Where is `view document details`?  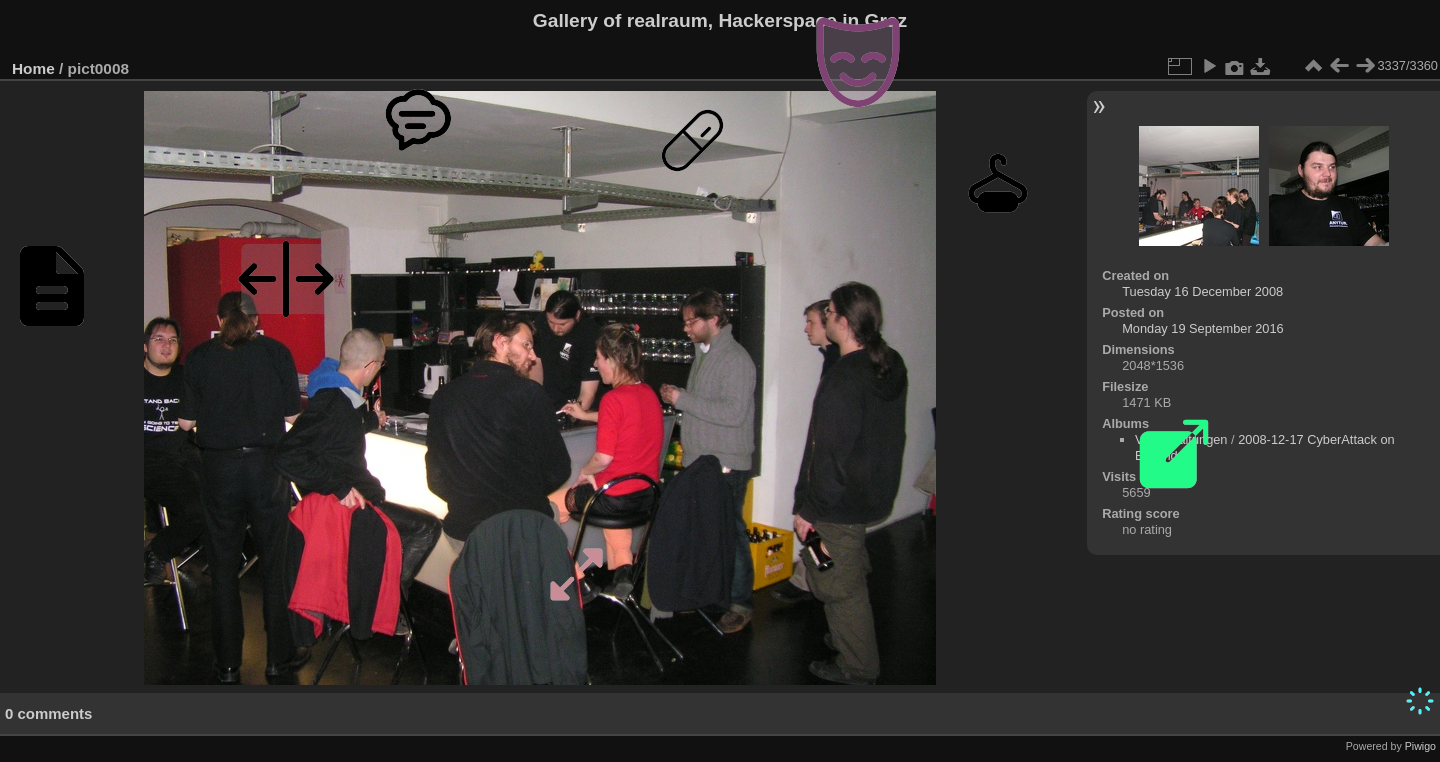 view document details is located at coordinates (52, 286).